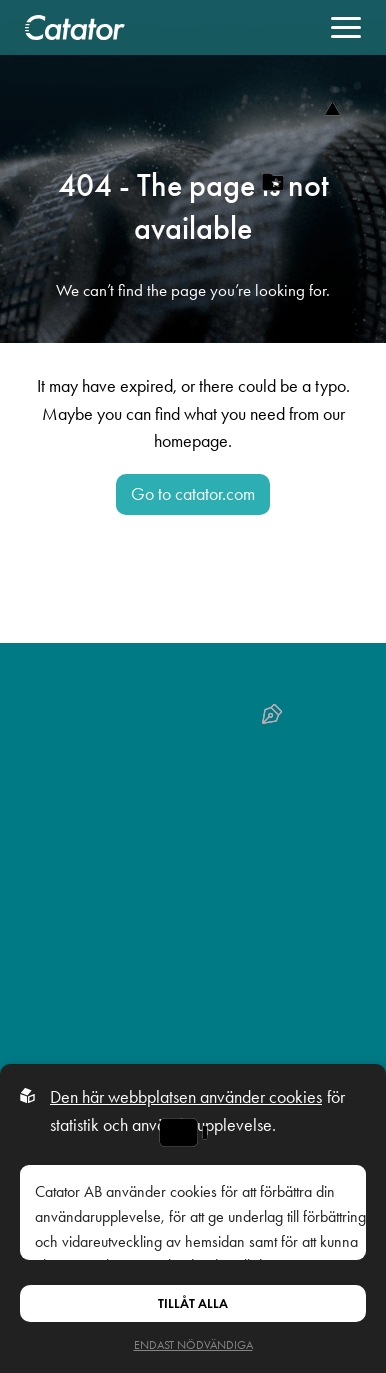 Image resolution: width=386 pixels, height=1373 pixels. Describe the element at coordinates (183, 1132) in the screenshot. I see `shows current battery level` at that location.